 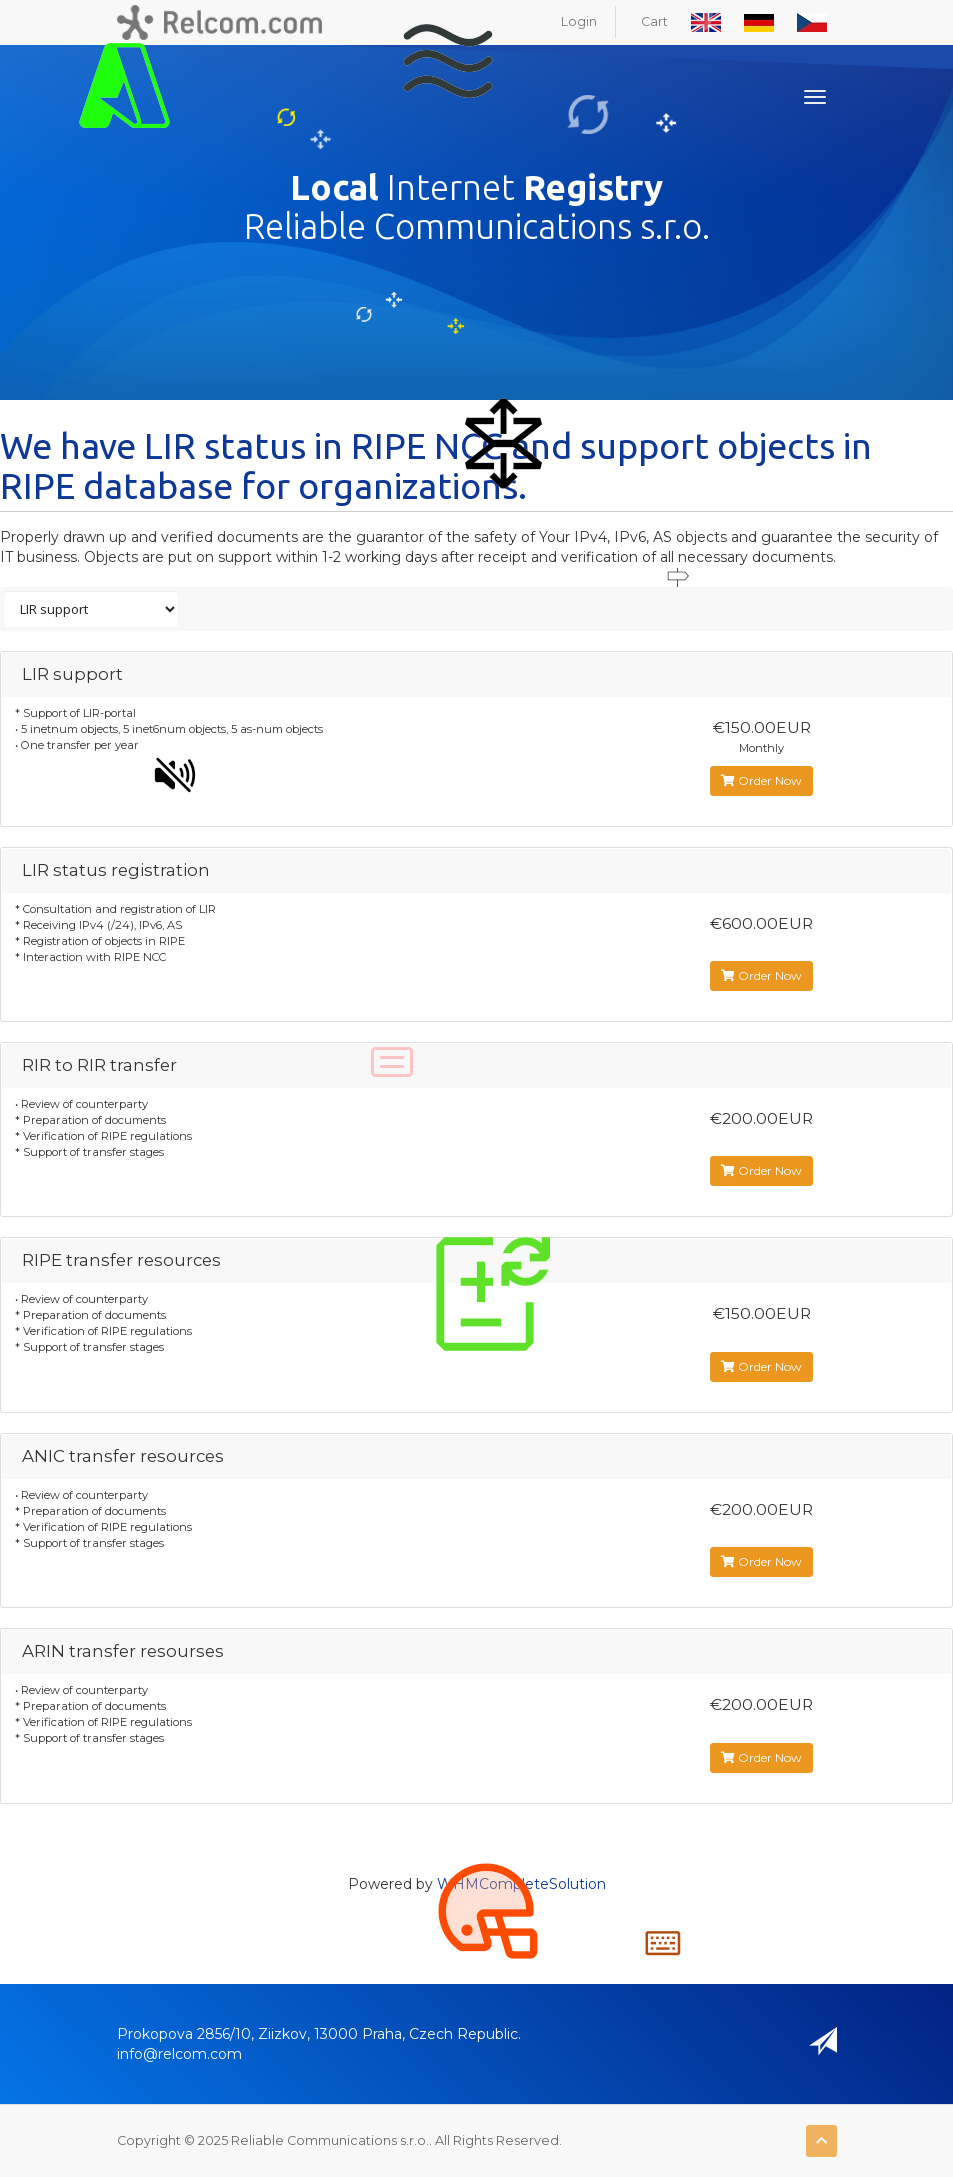 I want to click on sync or restore an editing session, so click(x=485, y=1294).